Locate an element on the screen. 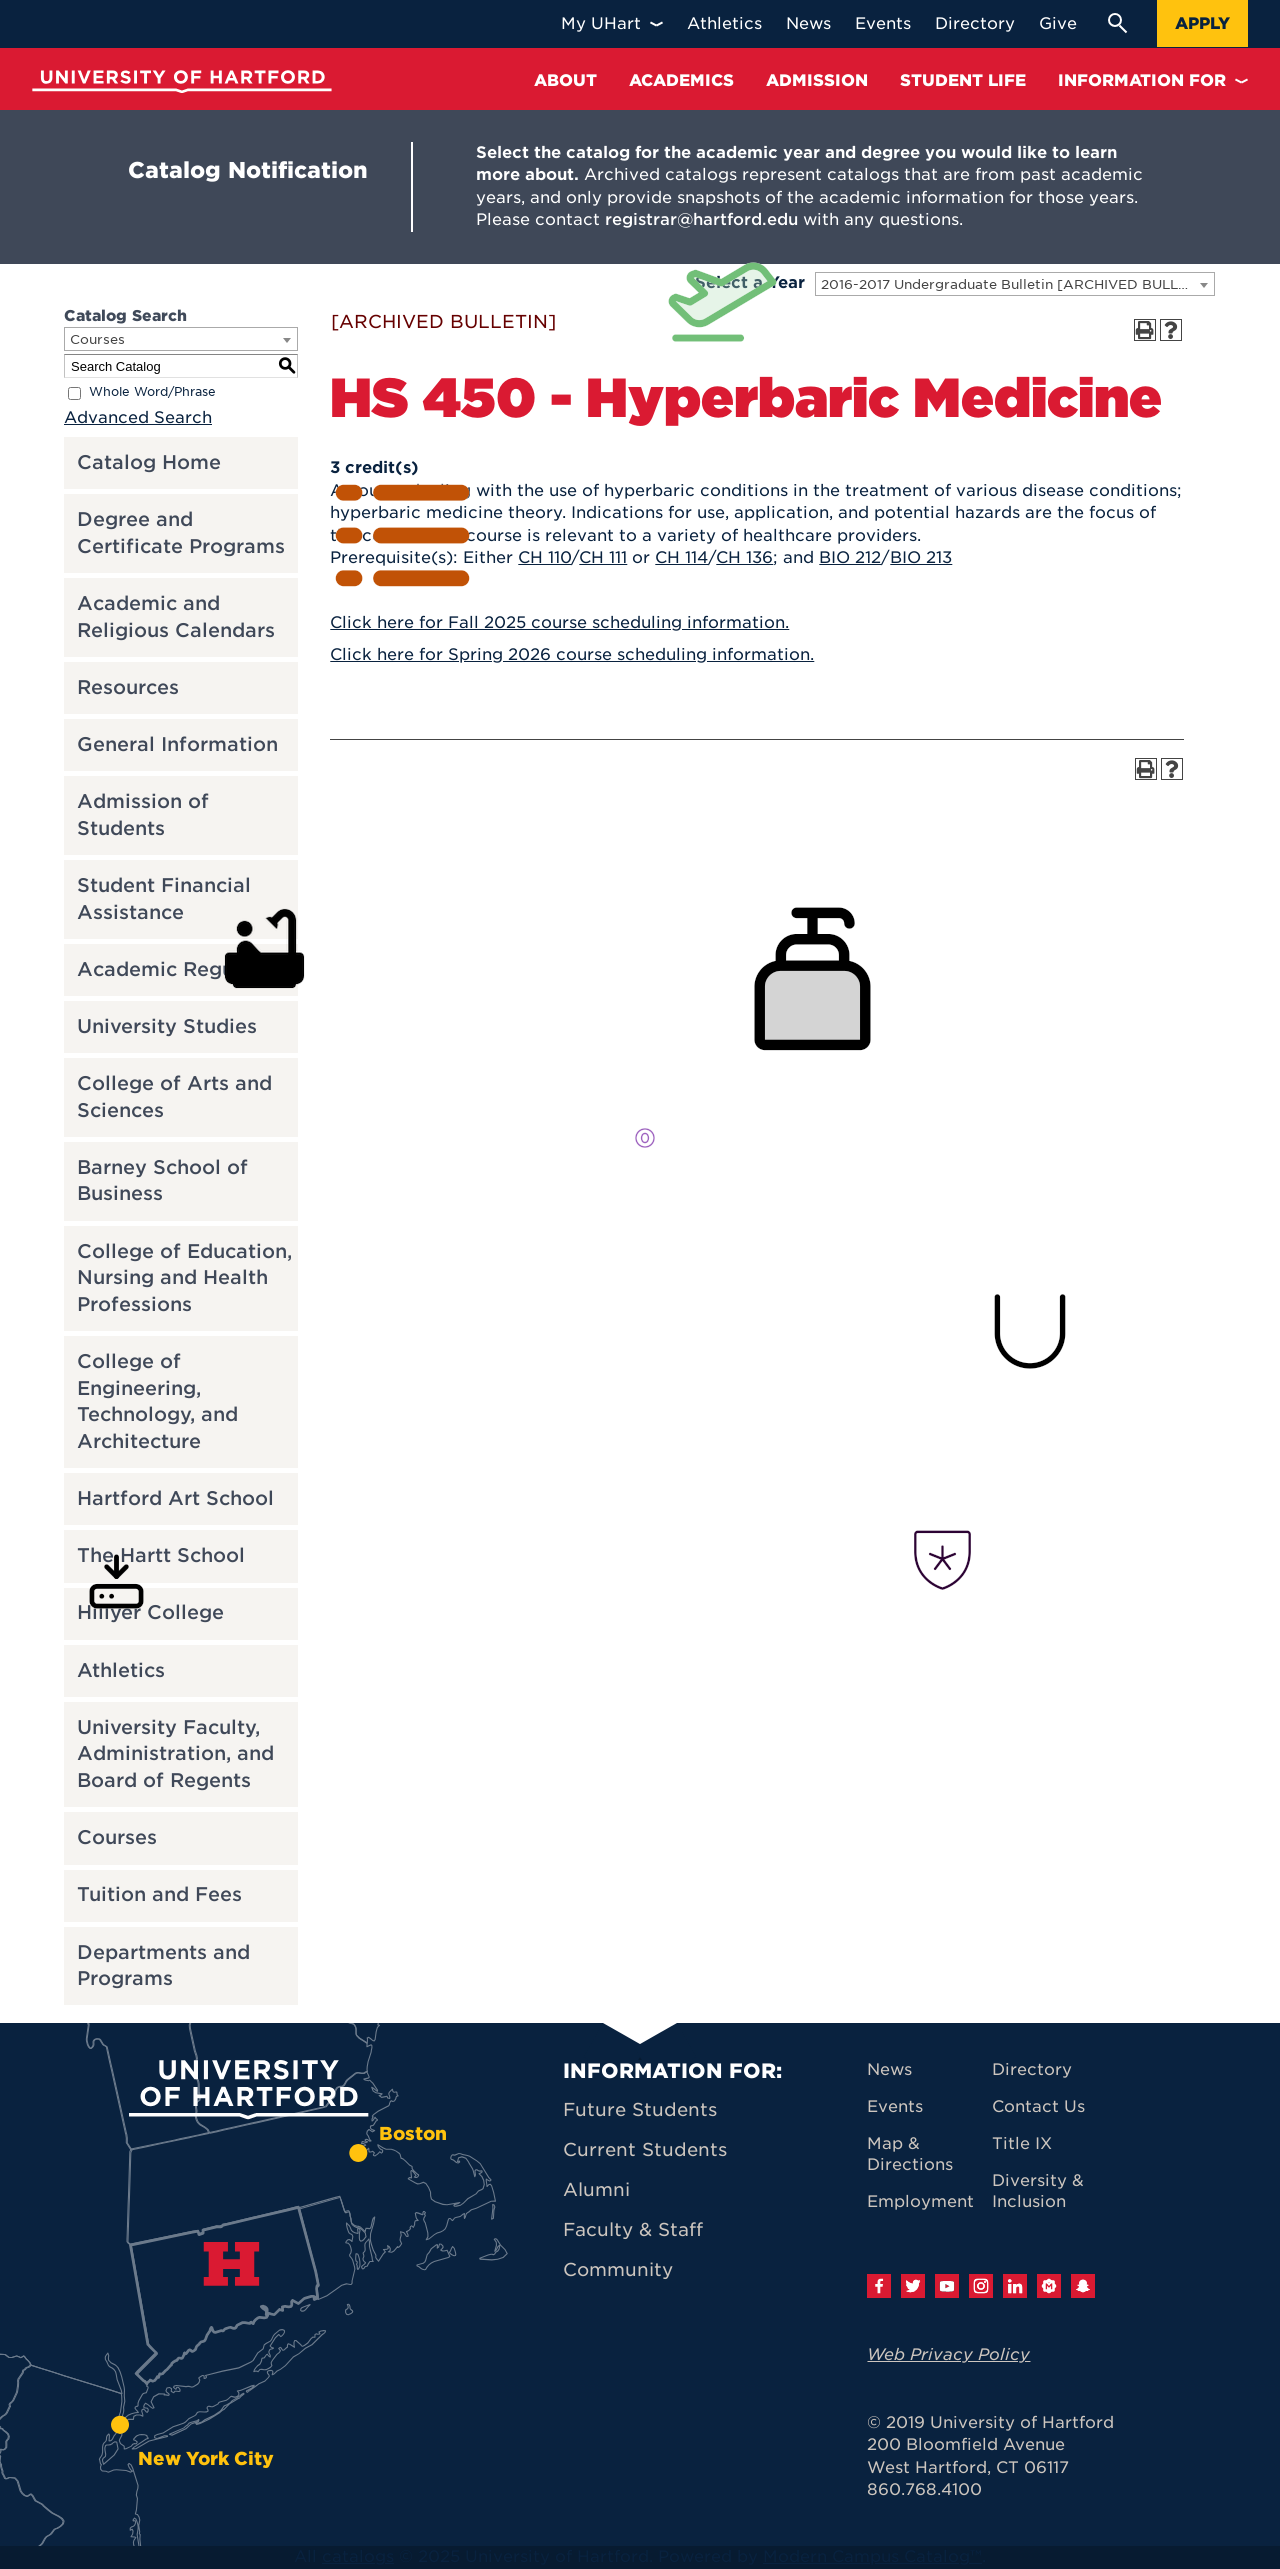  access hygiene or handwashing reminders is located at coordinates (812, 981).